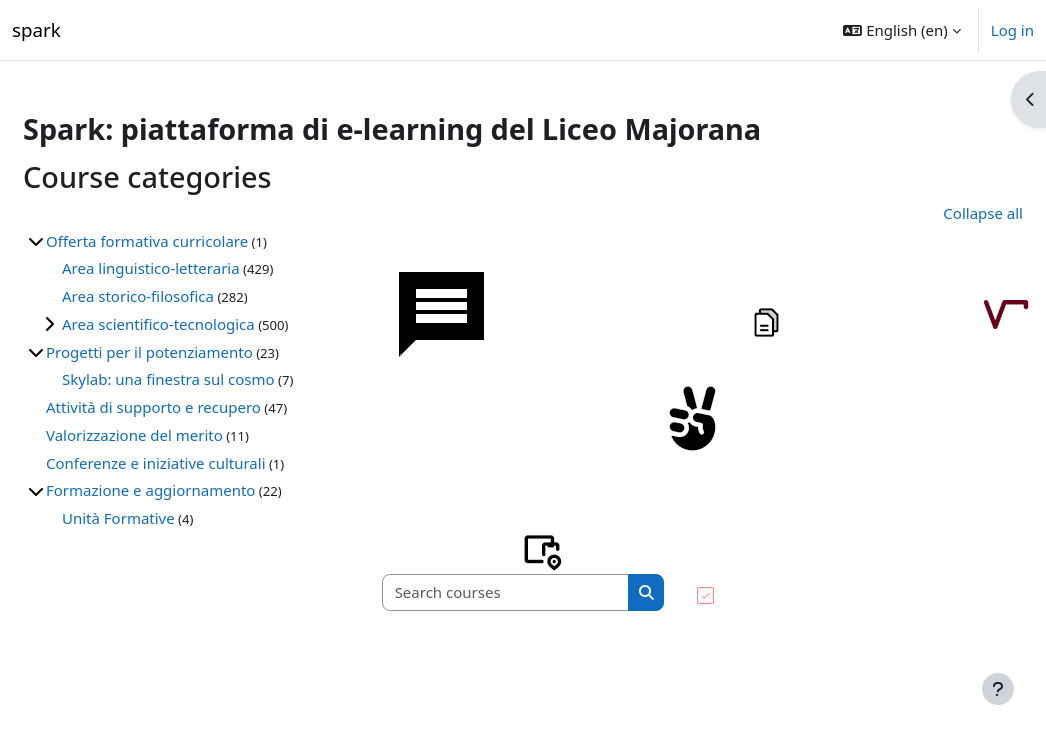 This screenshot has width=1046, height=737. Describe the element at coordinates (692, 418) in the screenshot. I see `send a peace sign or friendly gesture` at that location.